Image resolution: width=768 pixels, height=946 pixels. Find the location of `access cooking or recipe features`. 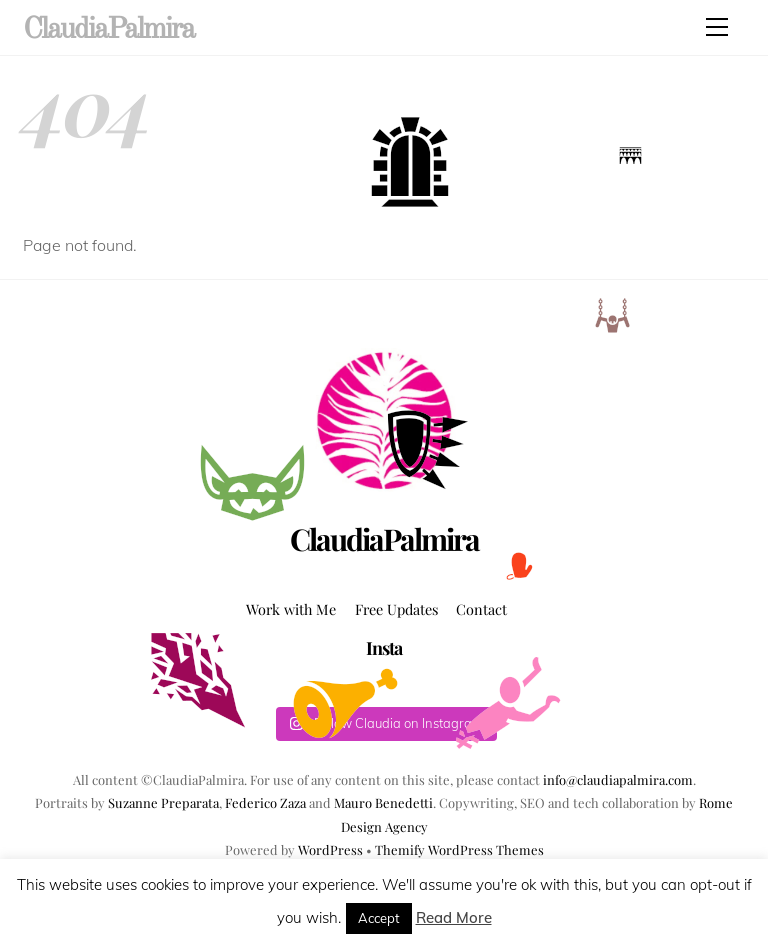

access cooking or recipe features is located at coordinates (520, 566).